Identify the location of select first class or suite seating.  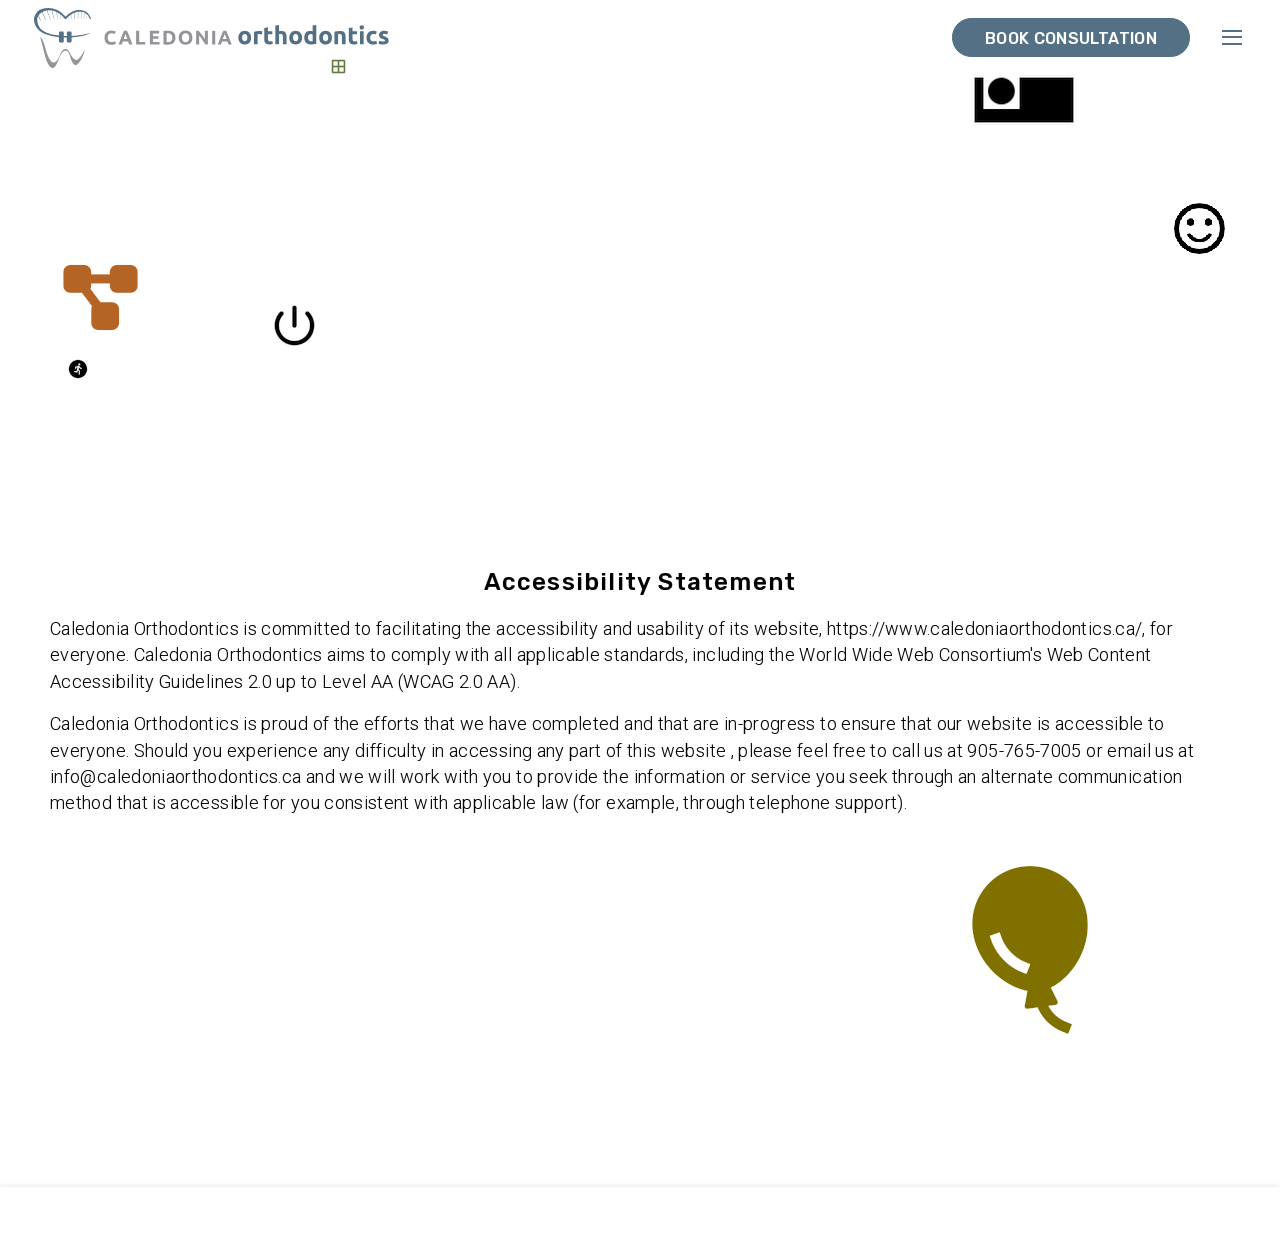
(1024, 100).